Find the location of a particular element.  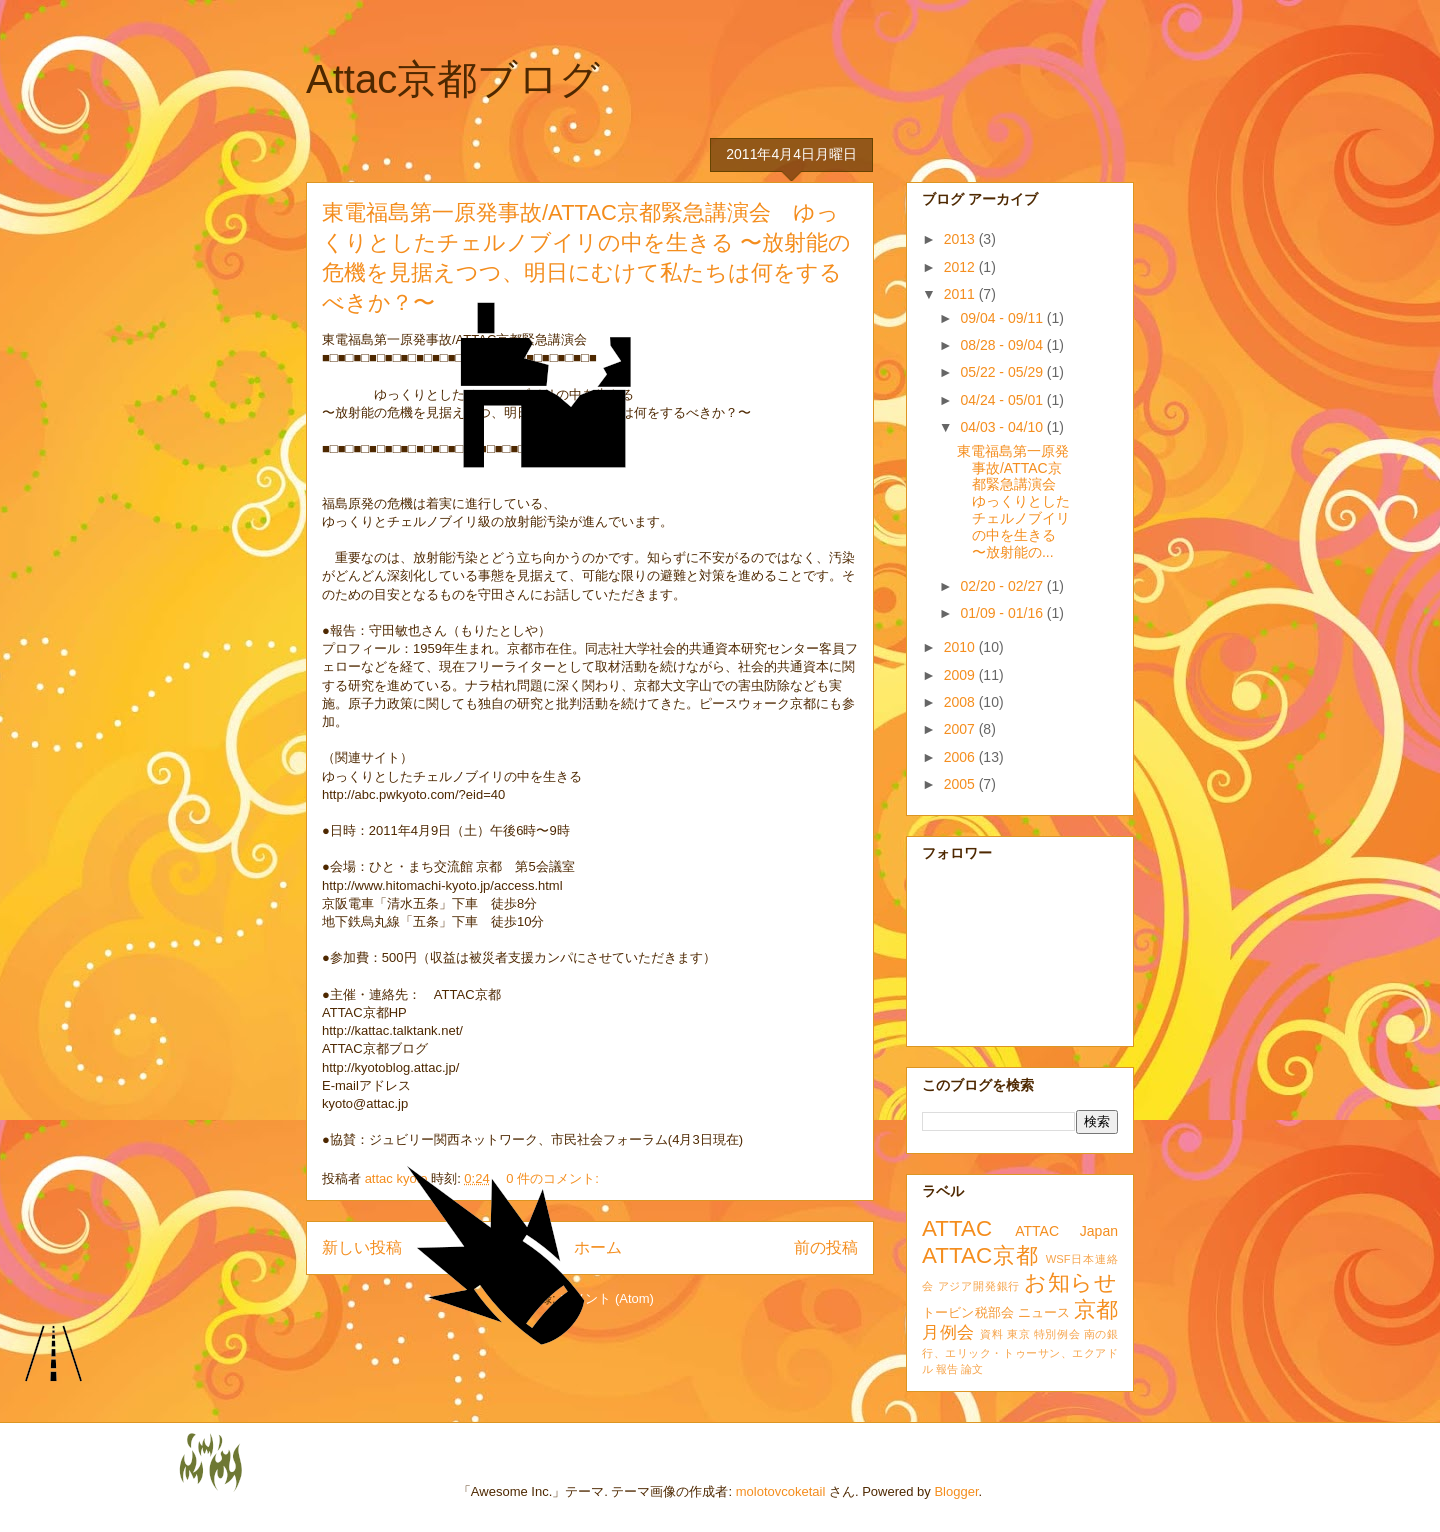

indicates influence or social impact is located at coordinates (494, 1255).